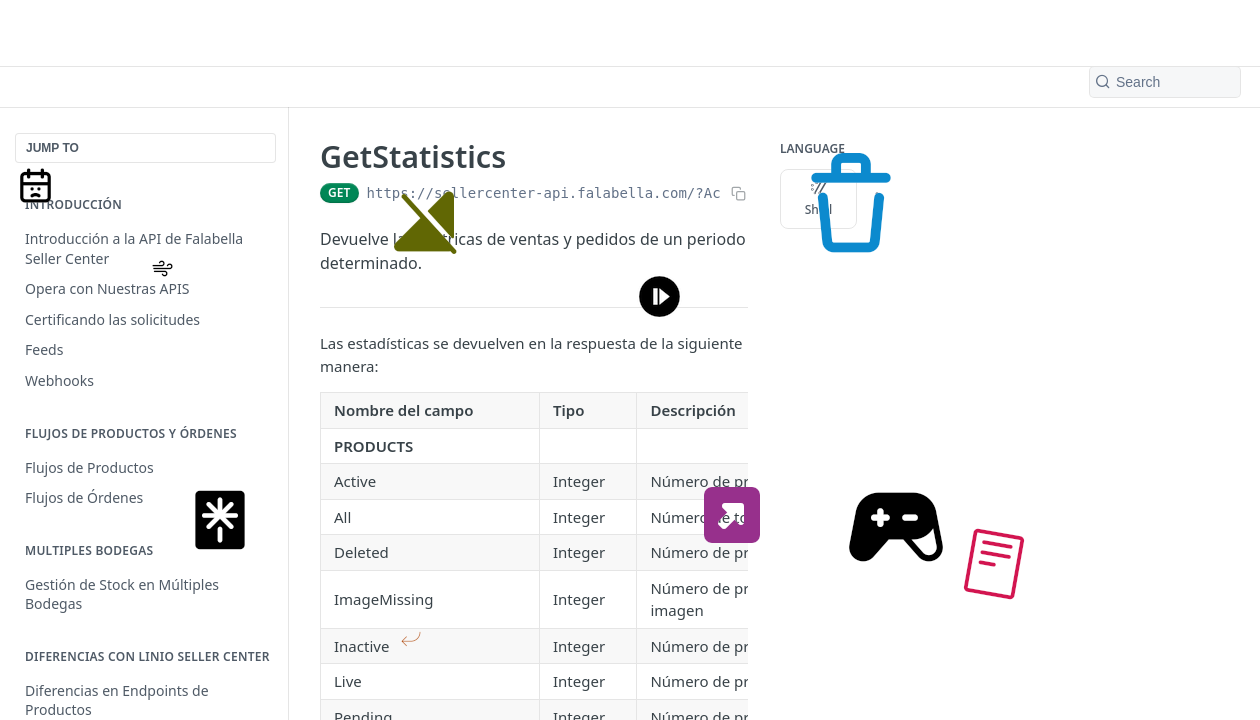  What do you see at coordinates (732, 515) in the screenshot?
I see `open link in a new tab or window` at bounding box center [732, 515].